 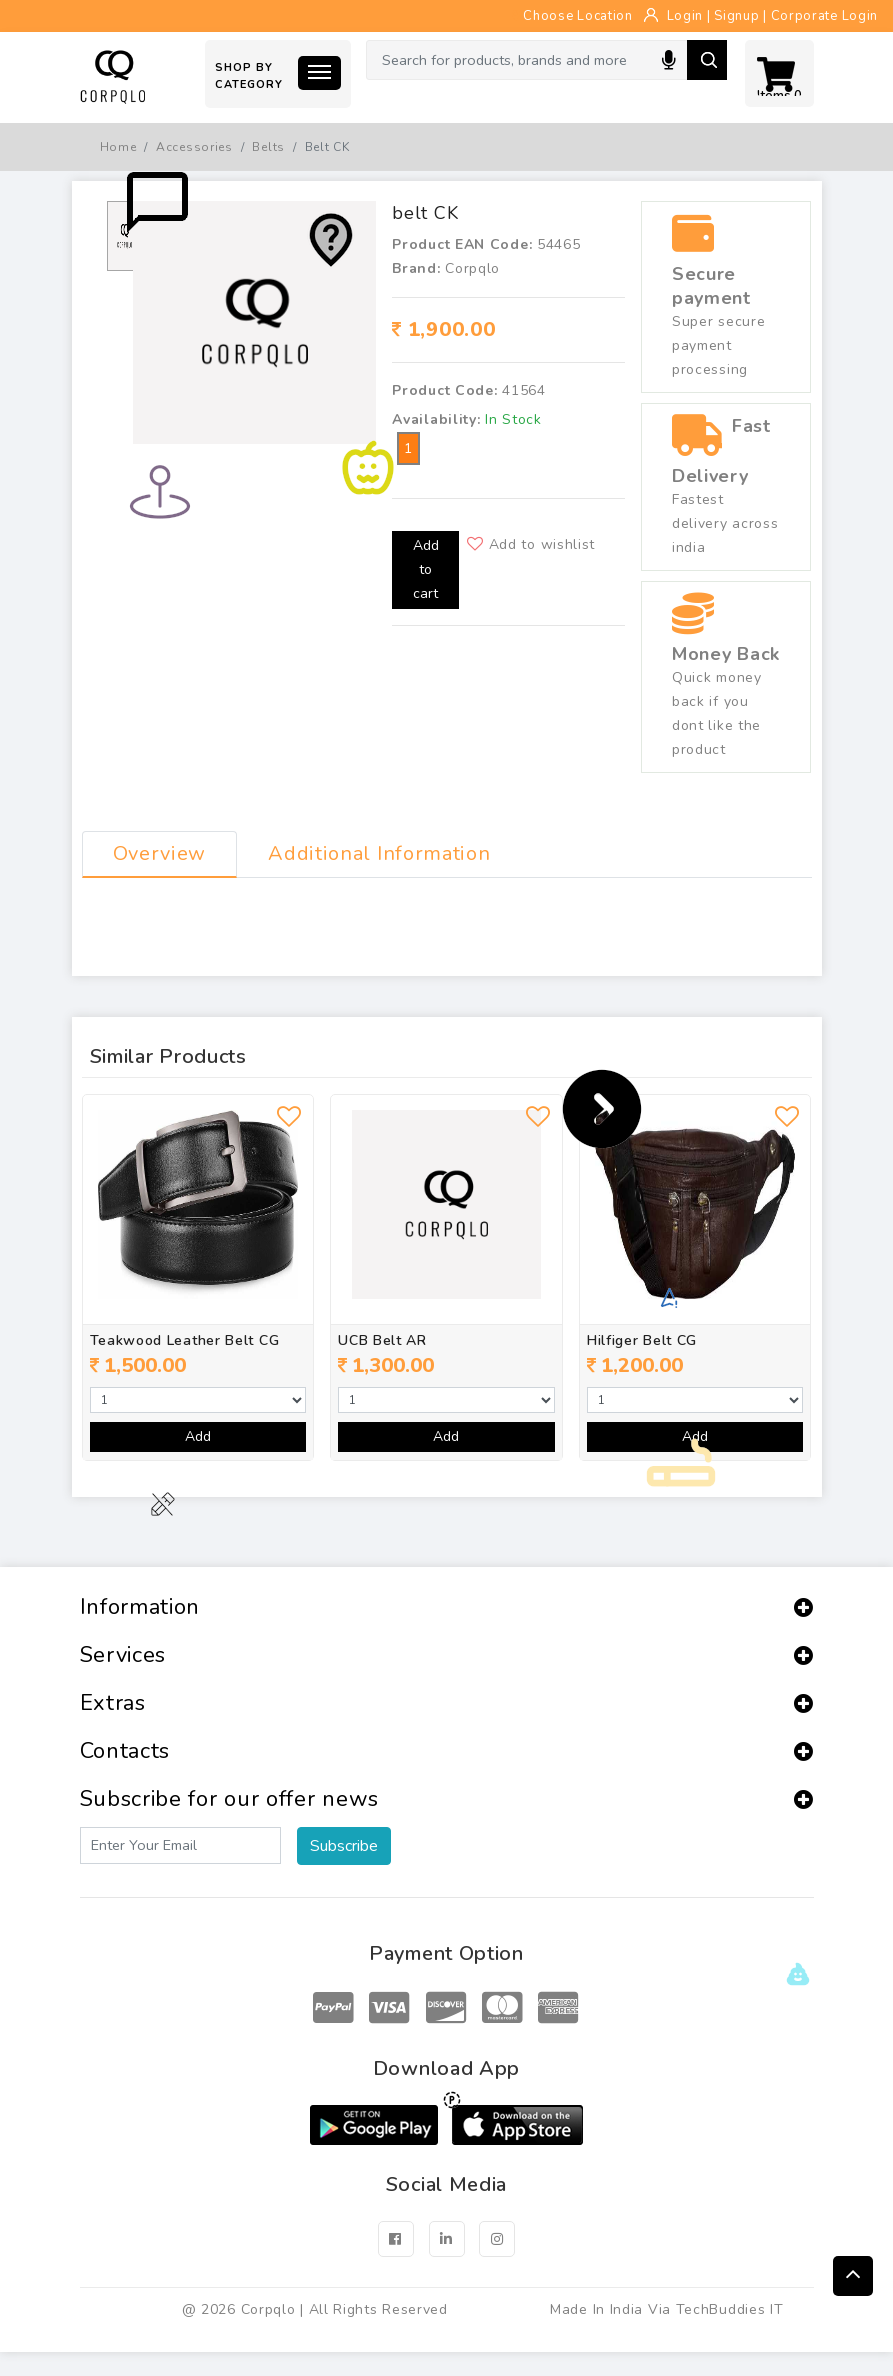 What do you see at coordinates (798, 1974) in the screenshot?
I see `add a poop emoji reaction` at bounding box center [798, 1974].